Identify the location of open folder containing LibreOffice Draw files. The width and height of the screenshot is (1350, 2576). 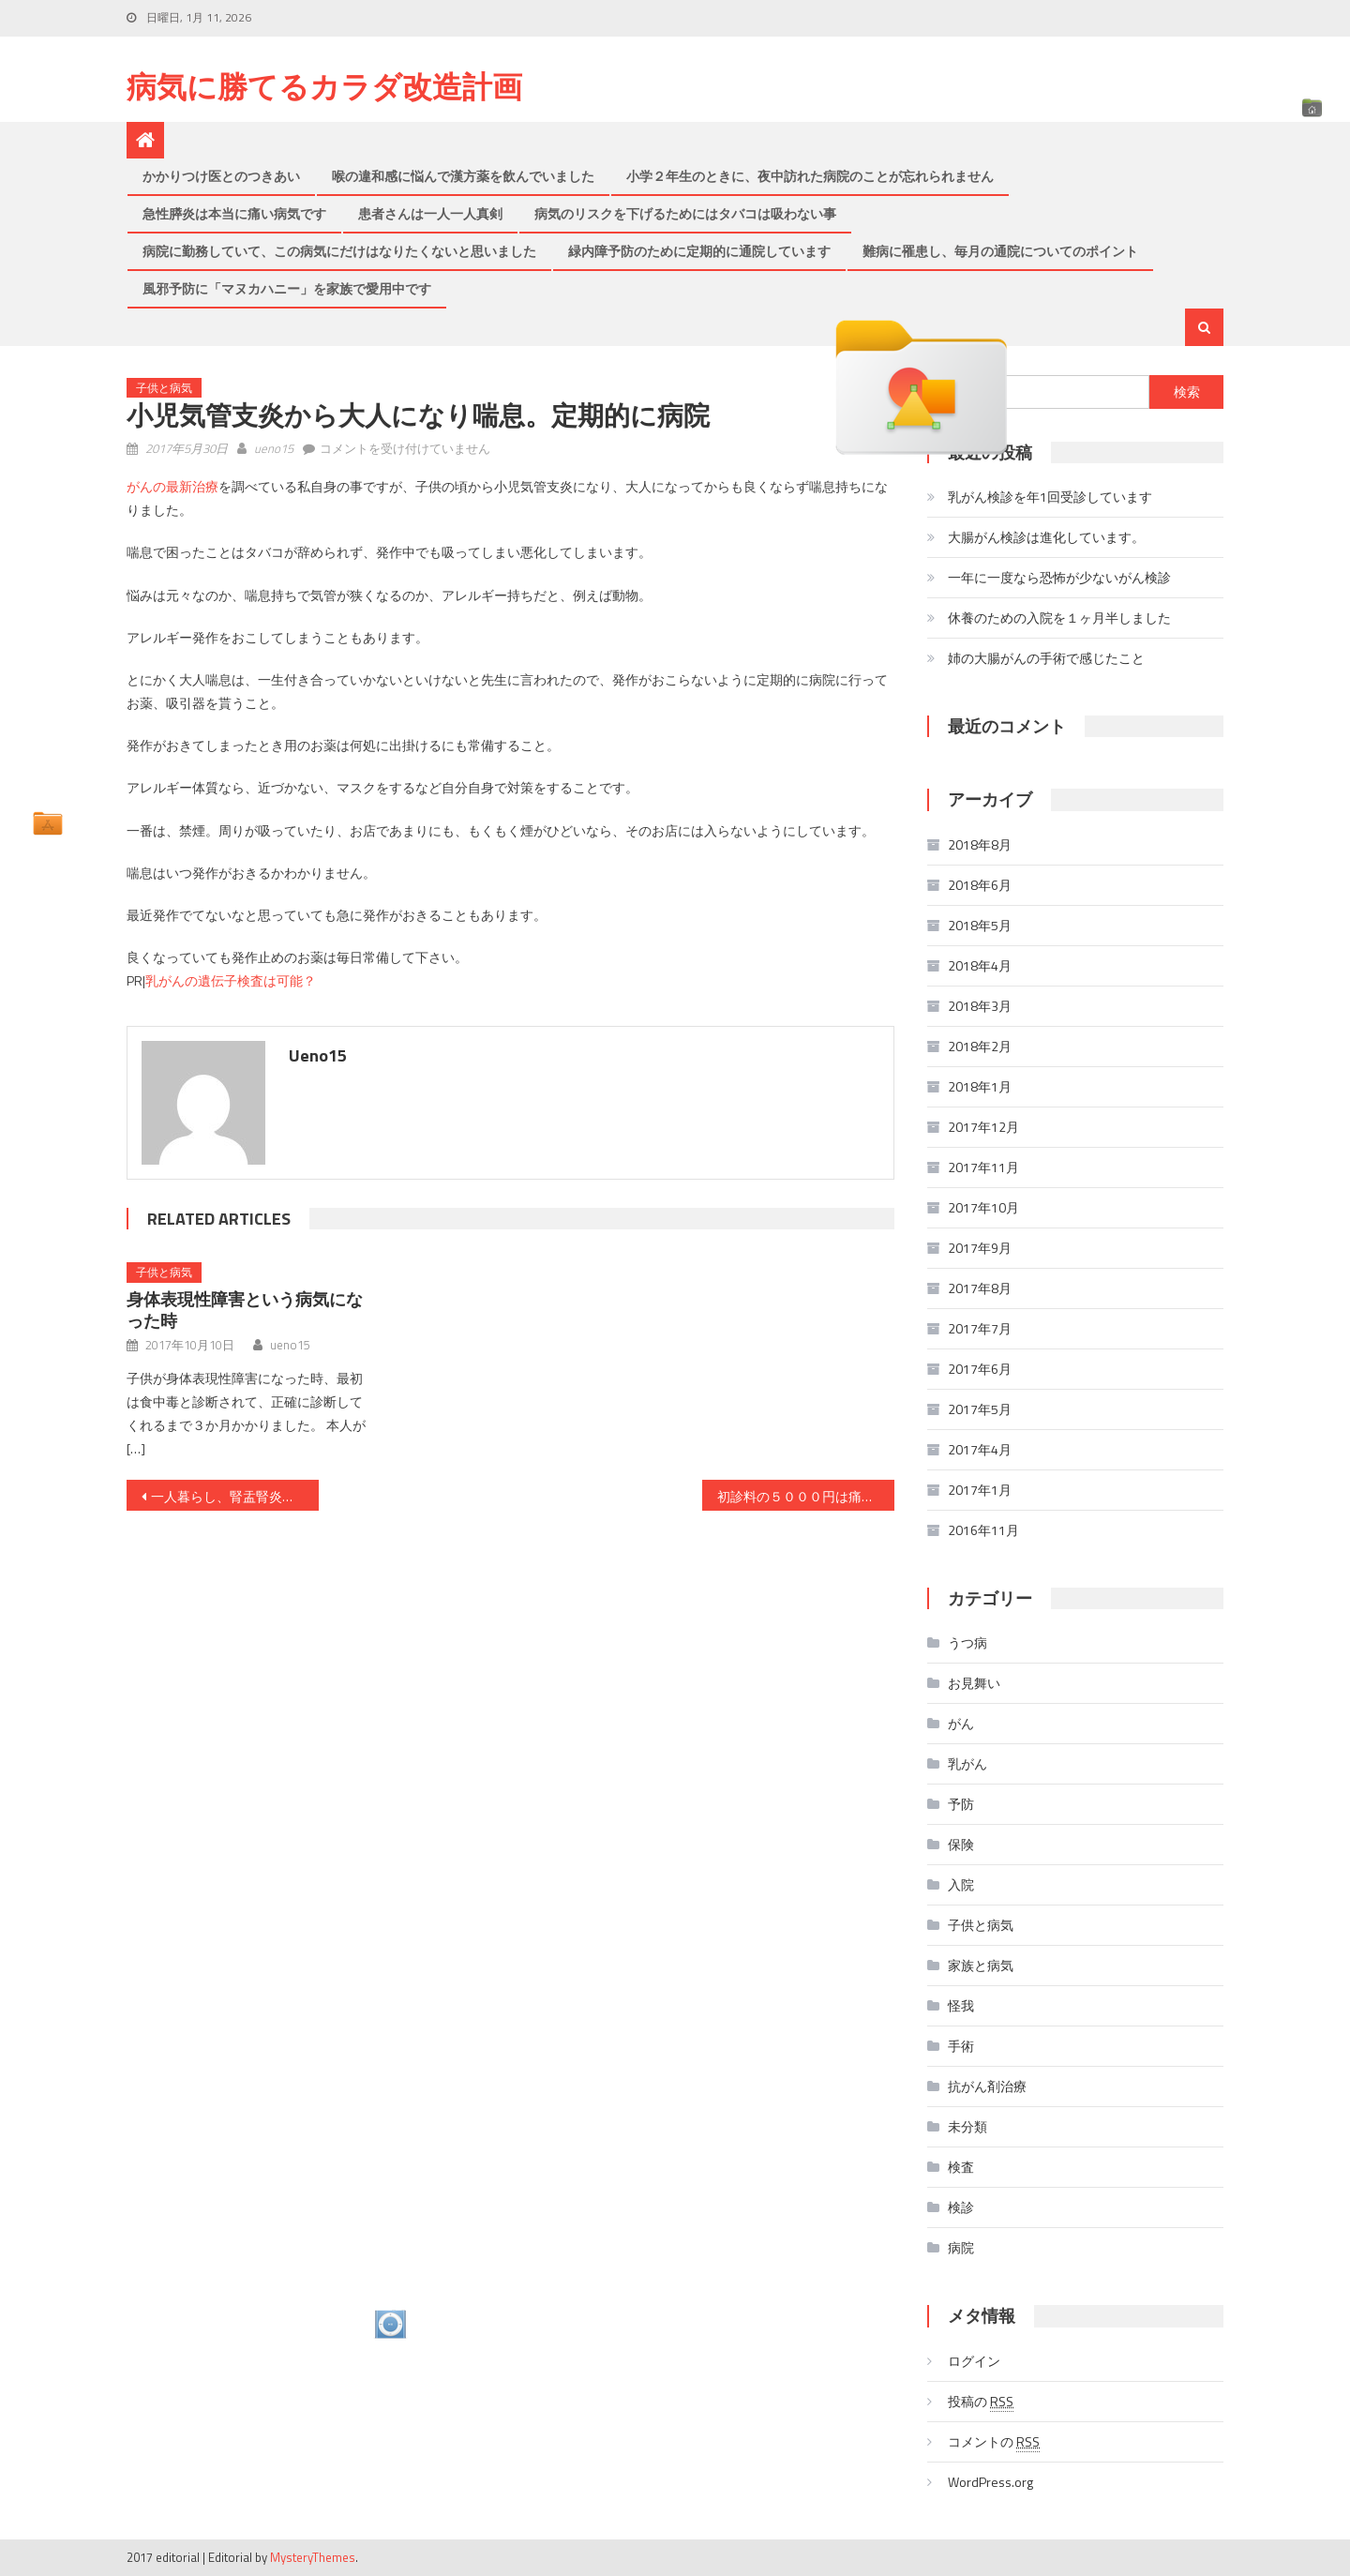
(921, 392).